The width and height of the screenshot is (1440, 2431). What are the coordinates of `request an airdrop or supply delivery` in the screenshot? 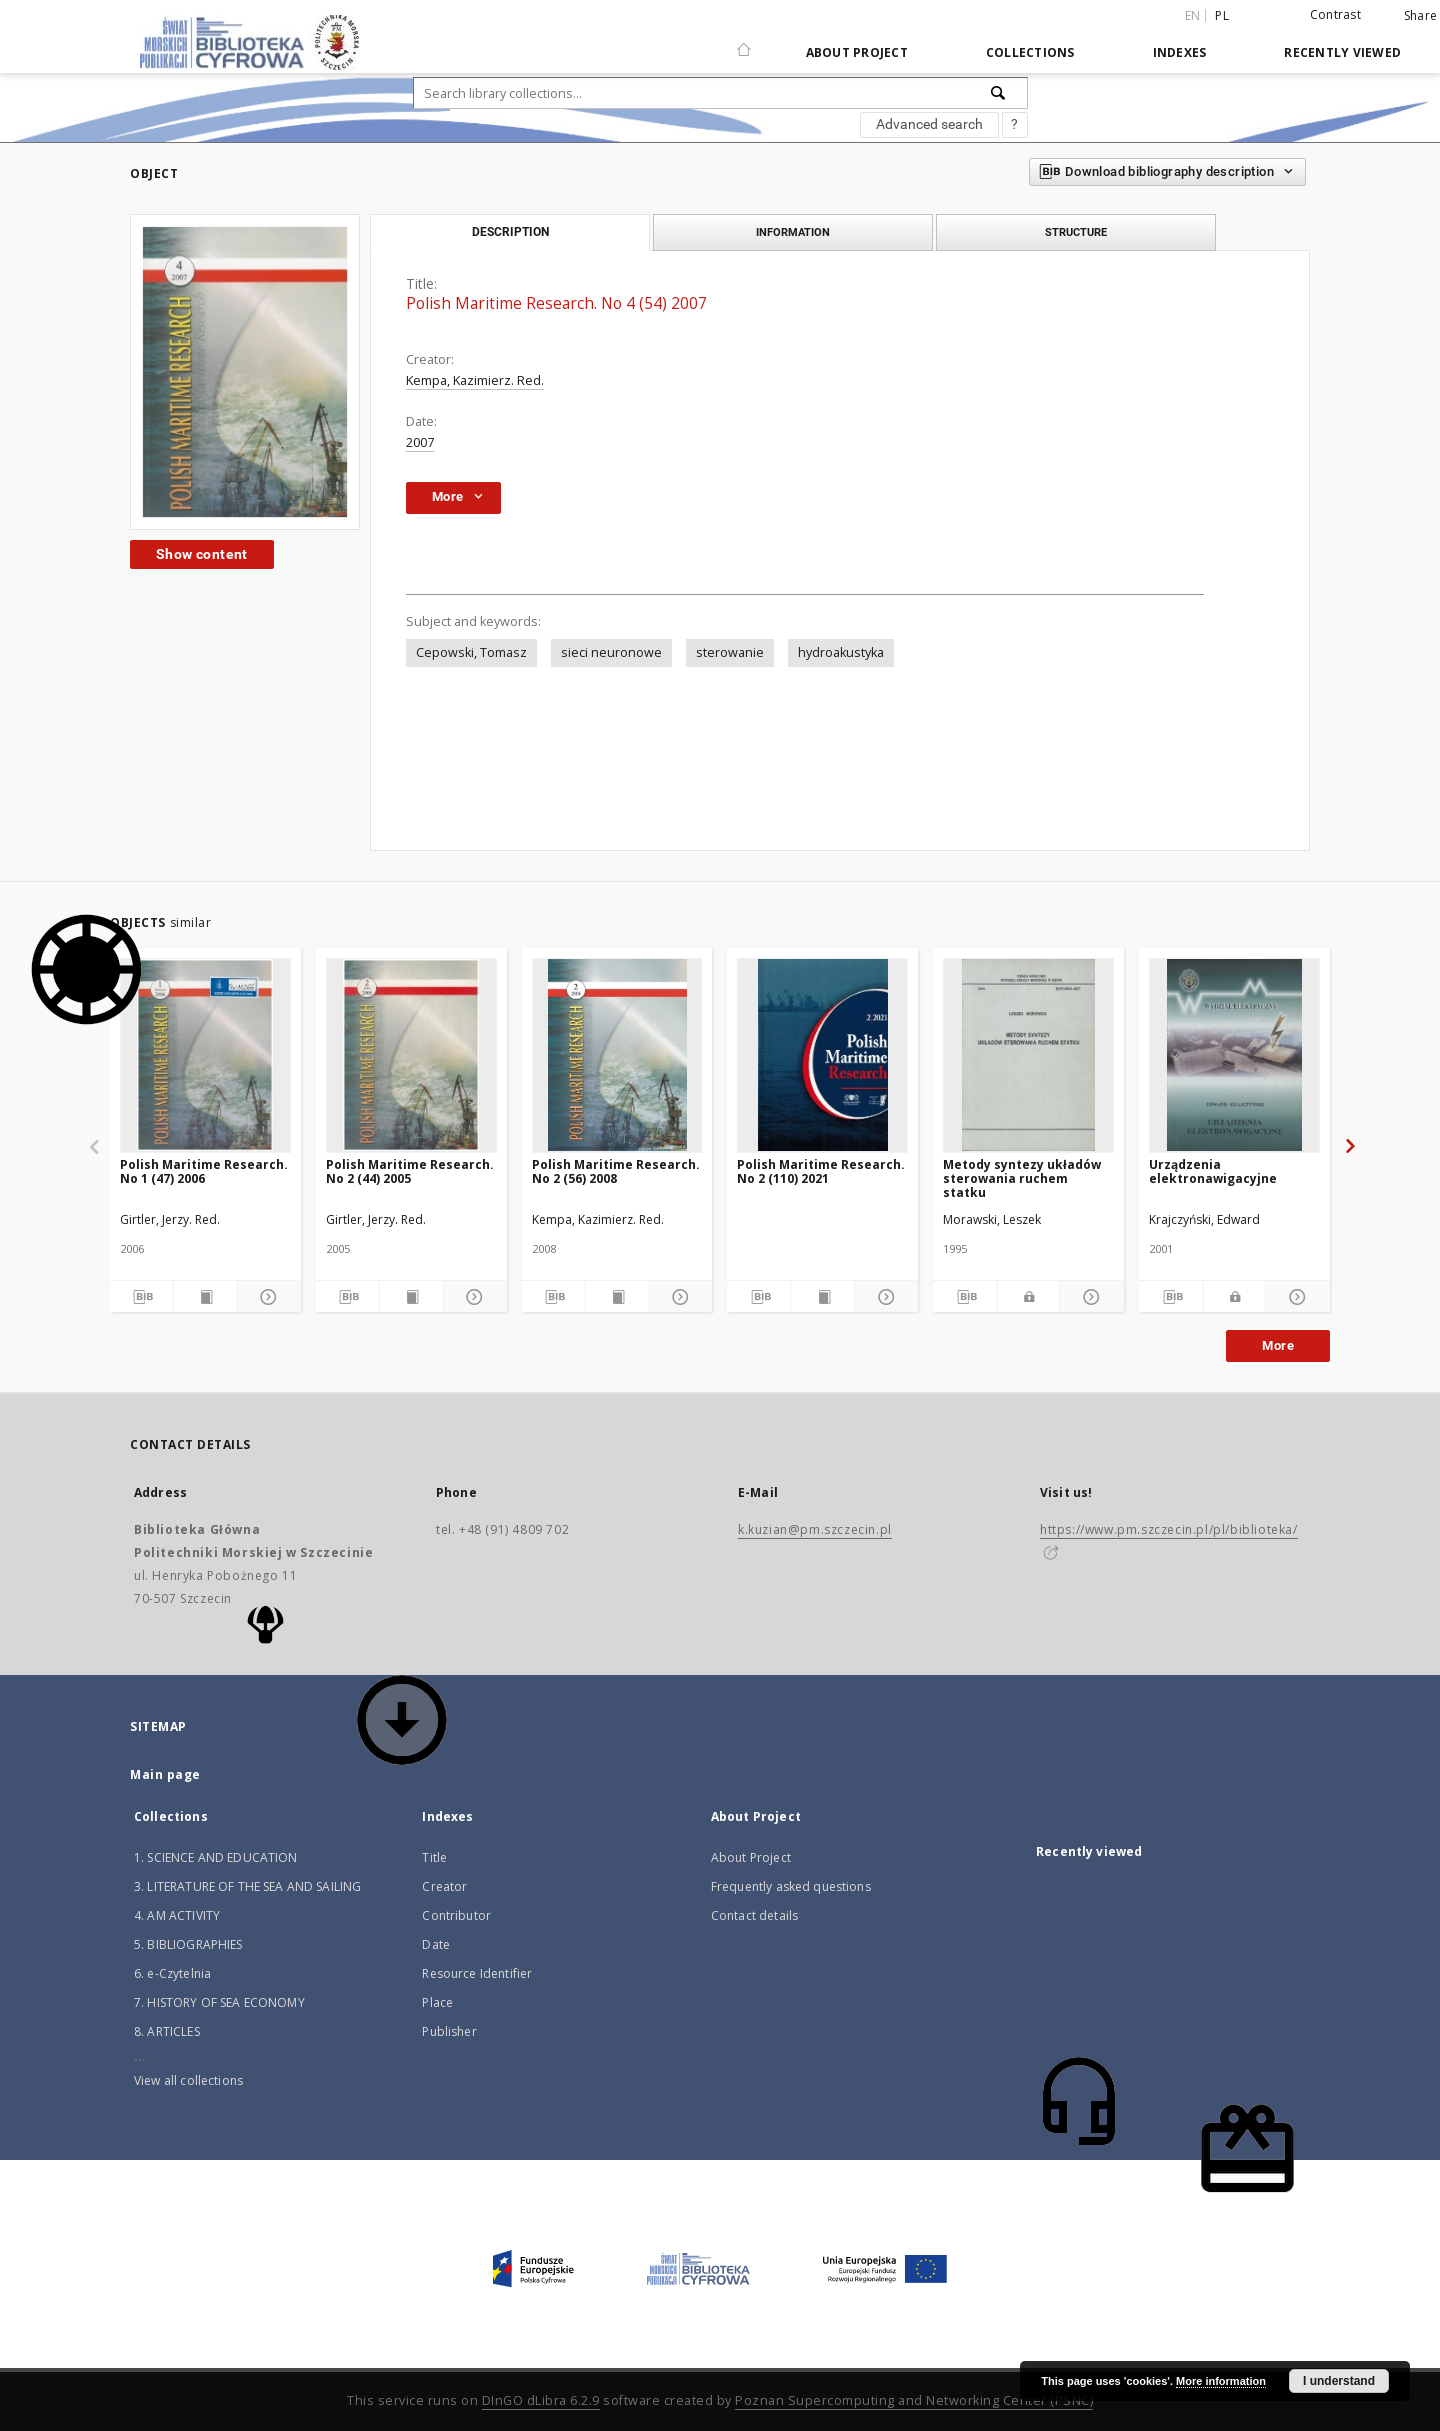 It's located at (265, 1625).